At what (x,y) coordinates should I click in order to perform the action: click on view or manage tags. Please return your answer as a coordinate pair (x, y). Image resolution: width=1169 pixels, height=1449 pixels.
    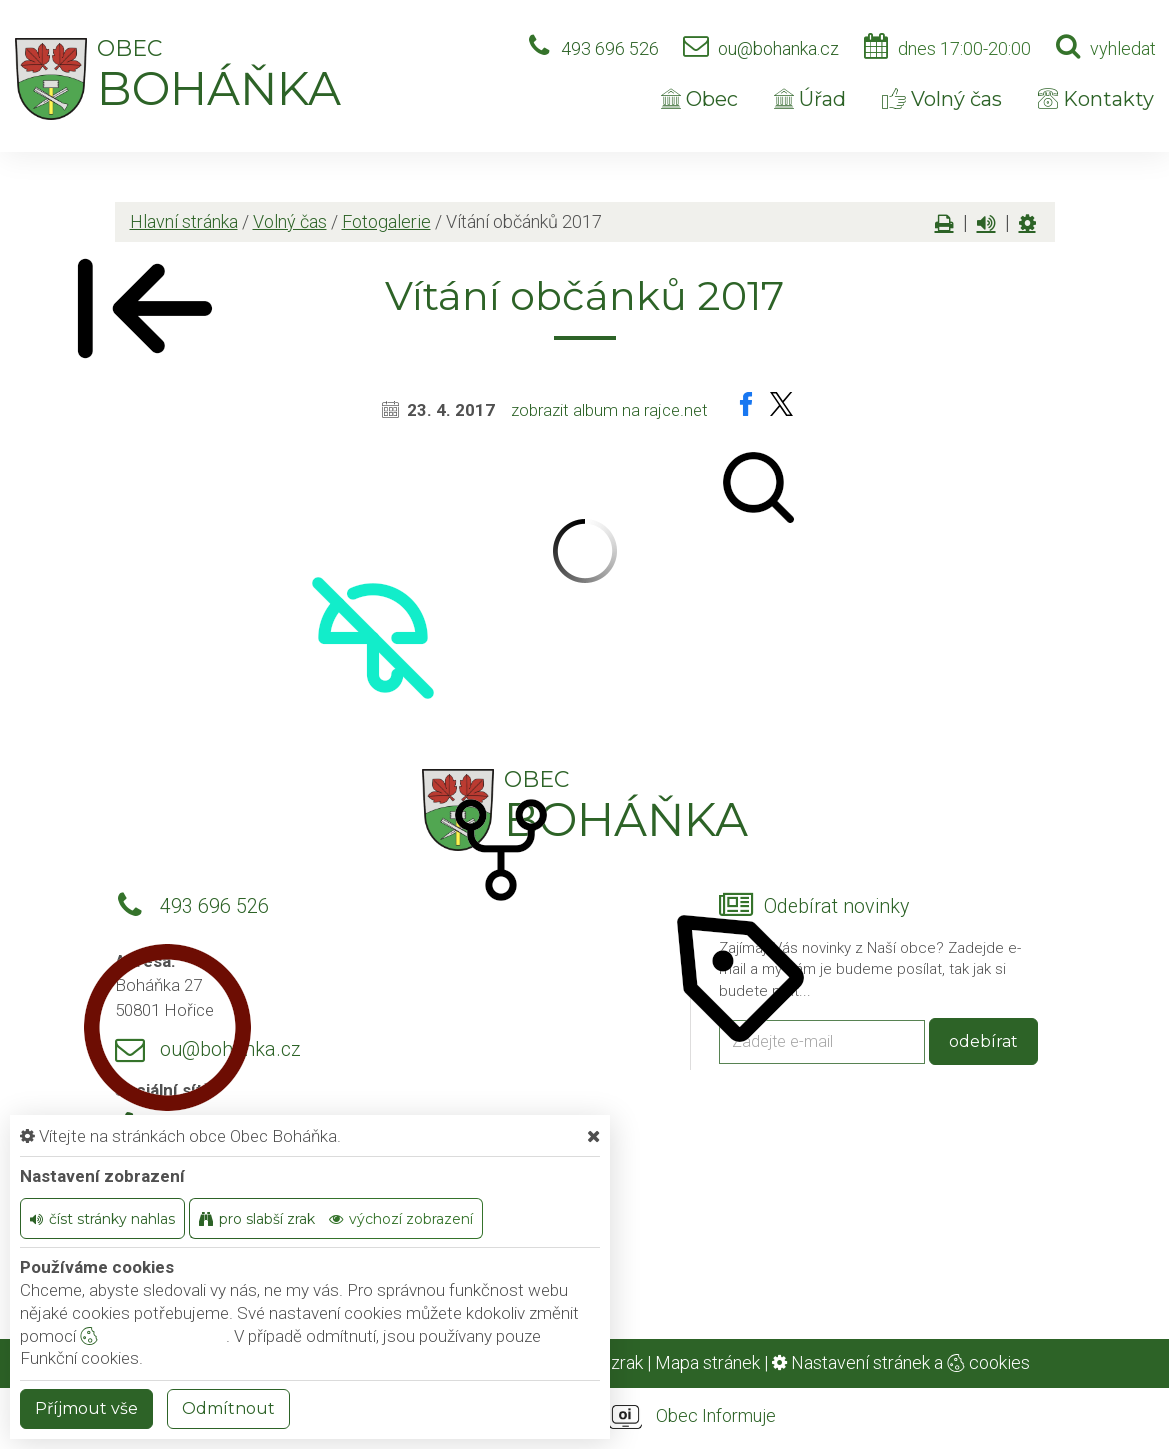
    Looking at the image, I should click on (733, 971).